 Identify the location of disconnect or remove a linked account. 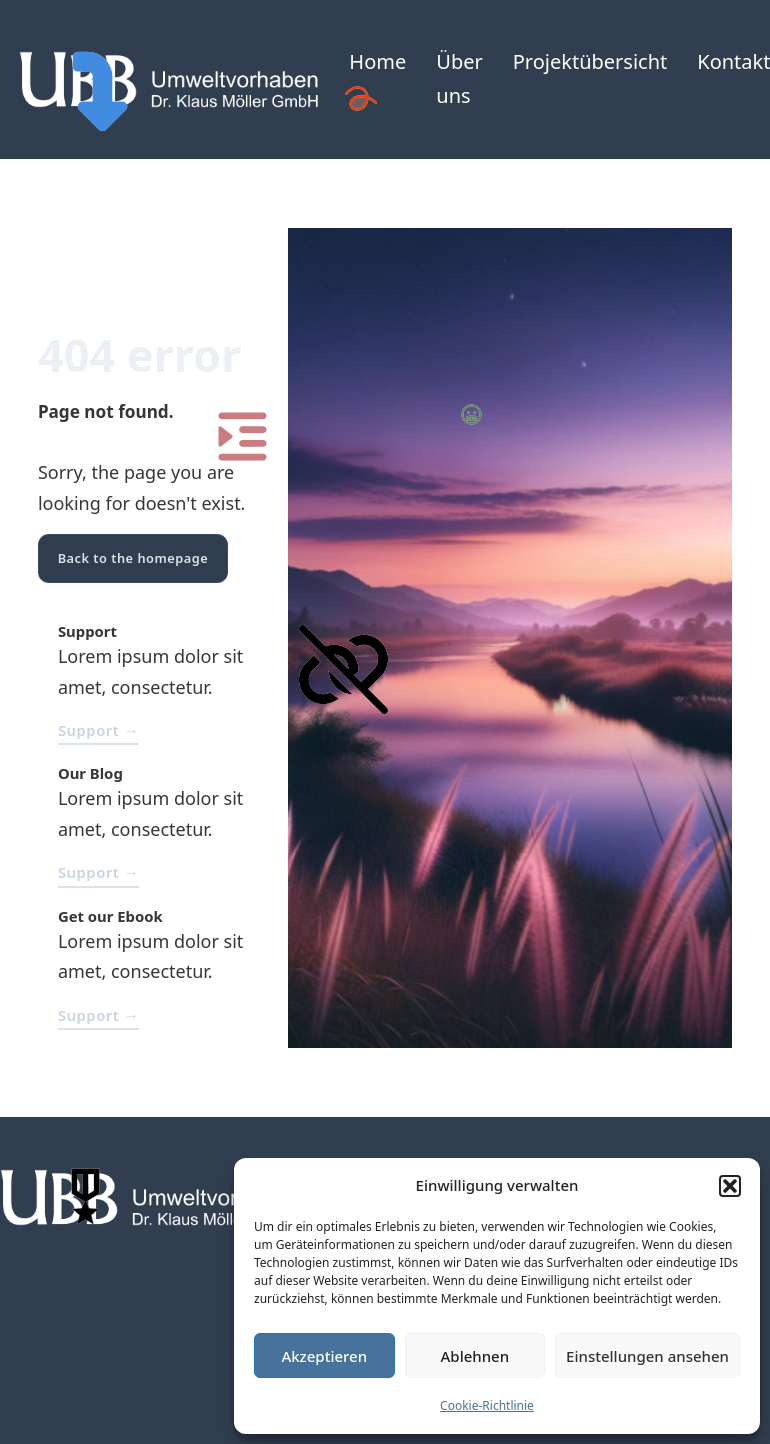
(343, 669).